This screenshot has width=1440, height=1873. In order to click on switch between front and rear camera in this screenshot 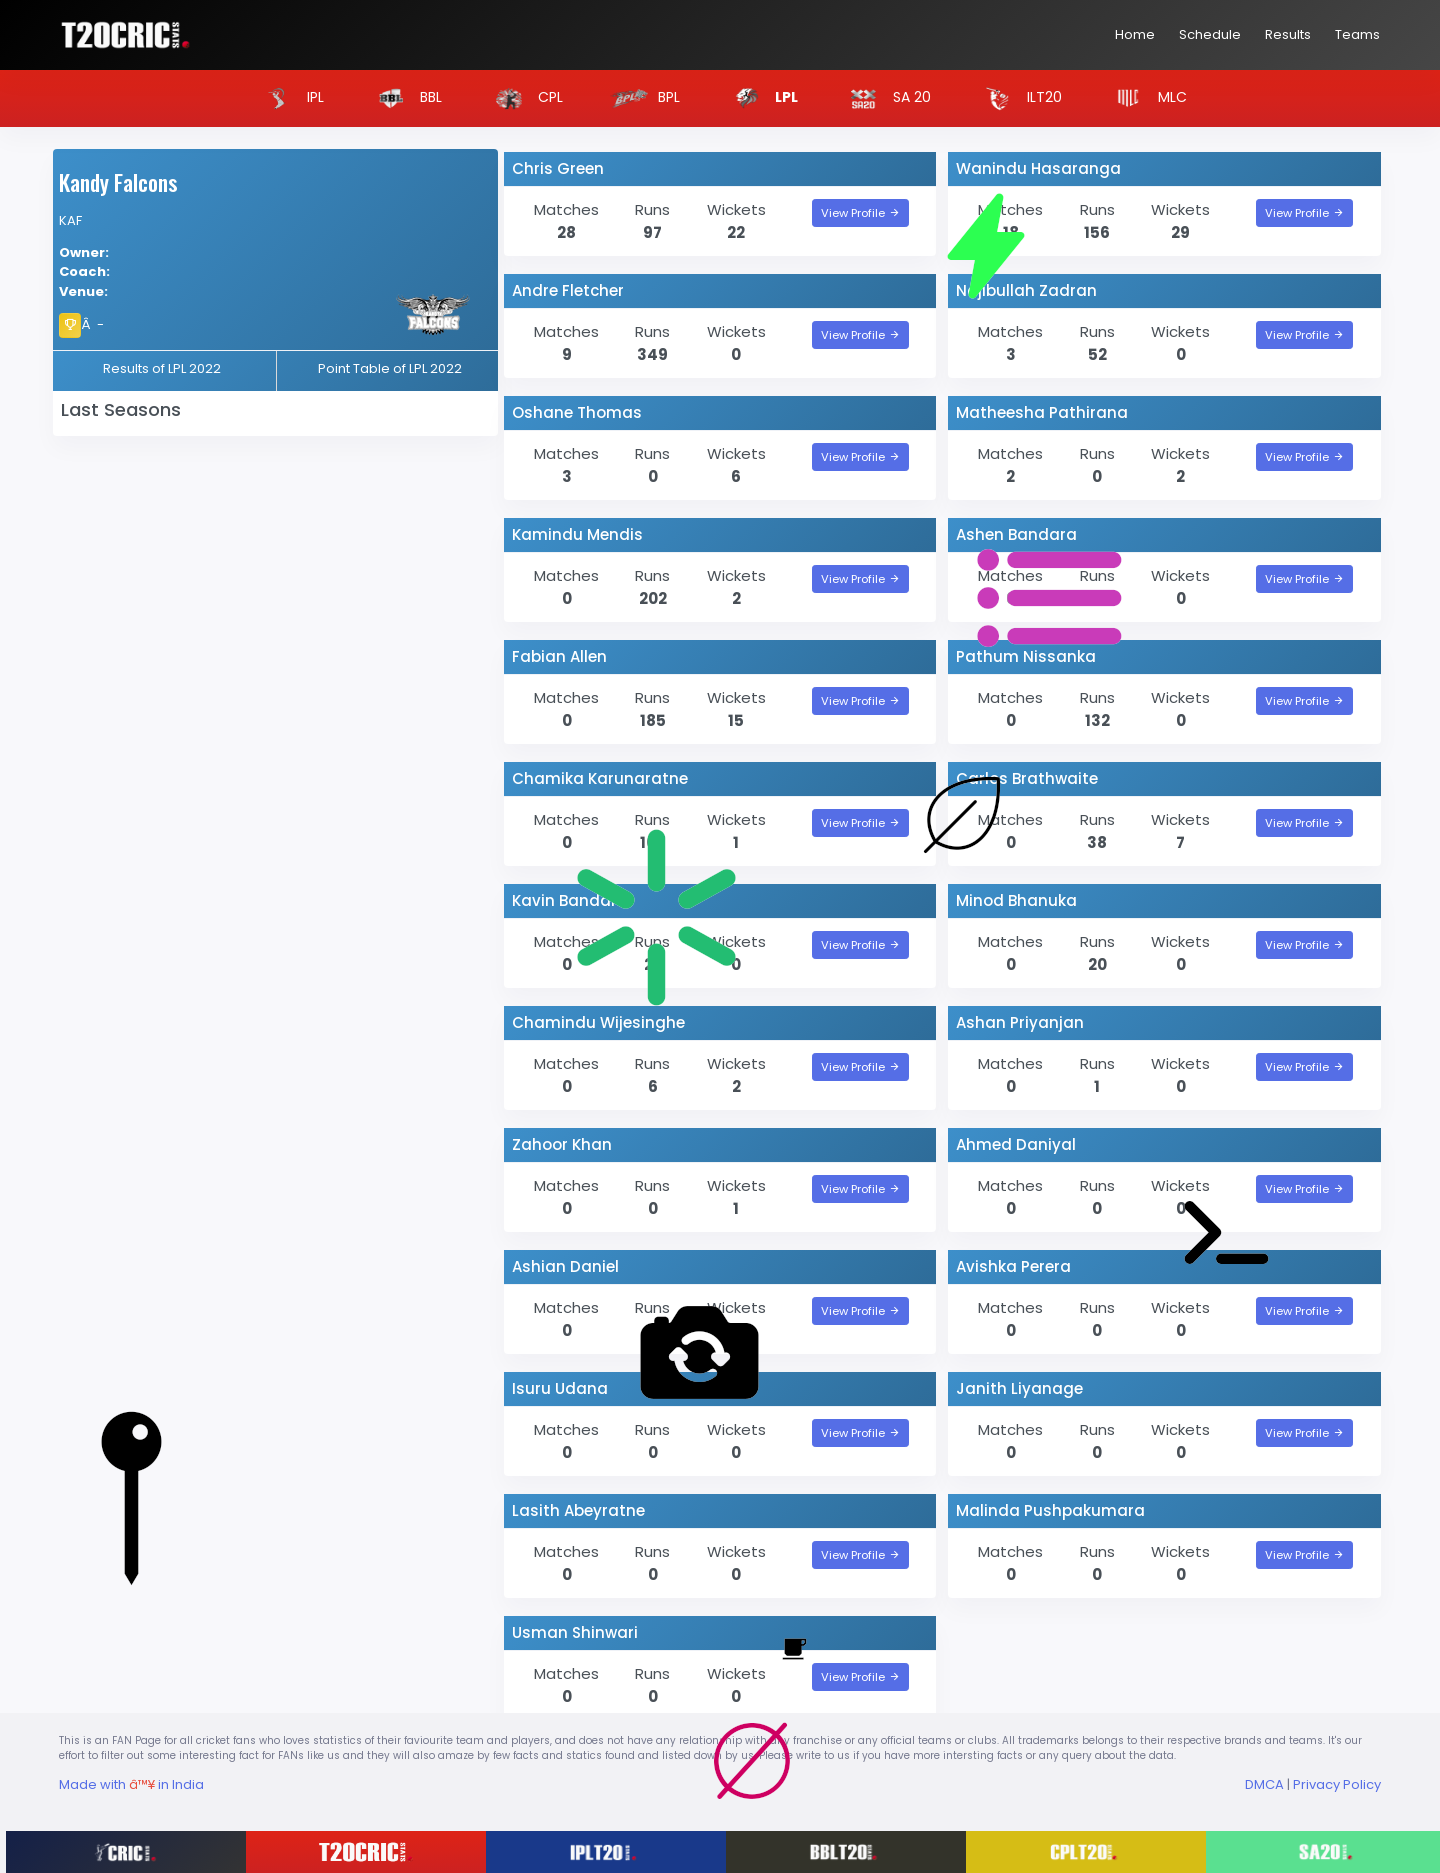, I will do `click(699, 1352)`.